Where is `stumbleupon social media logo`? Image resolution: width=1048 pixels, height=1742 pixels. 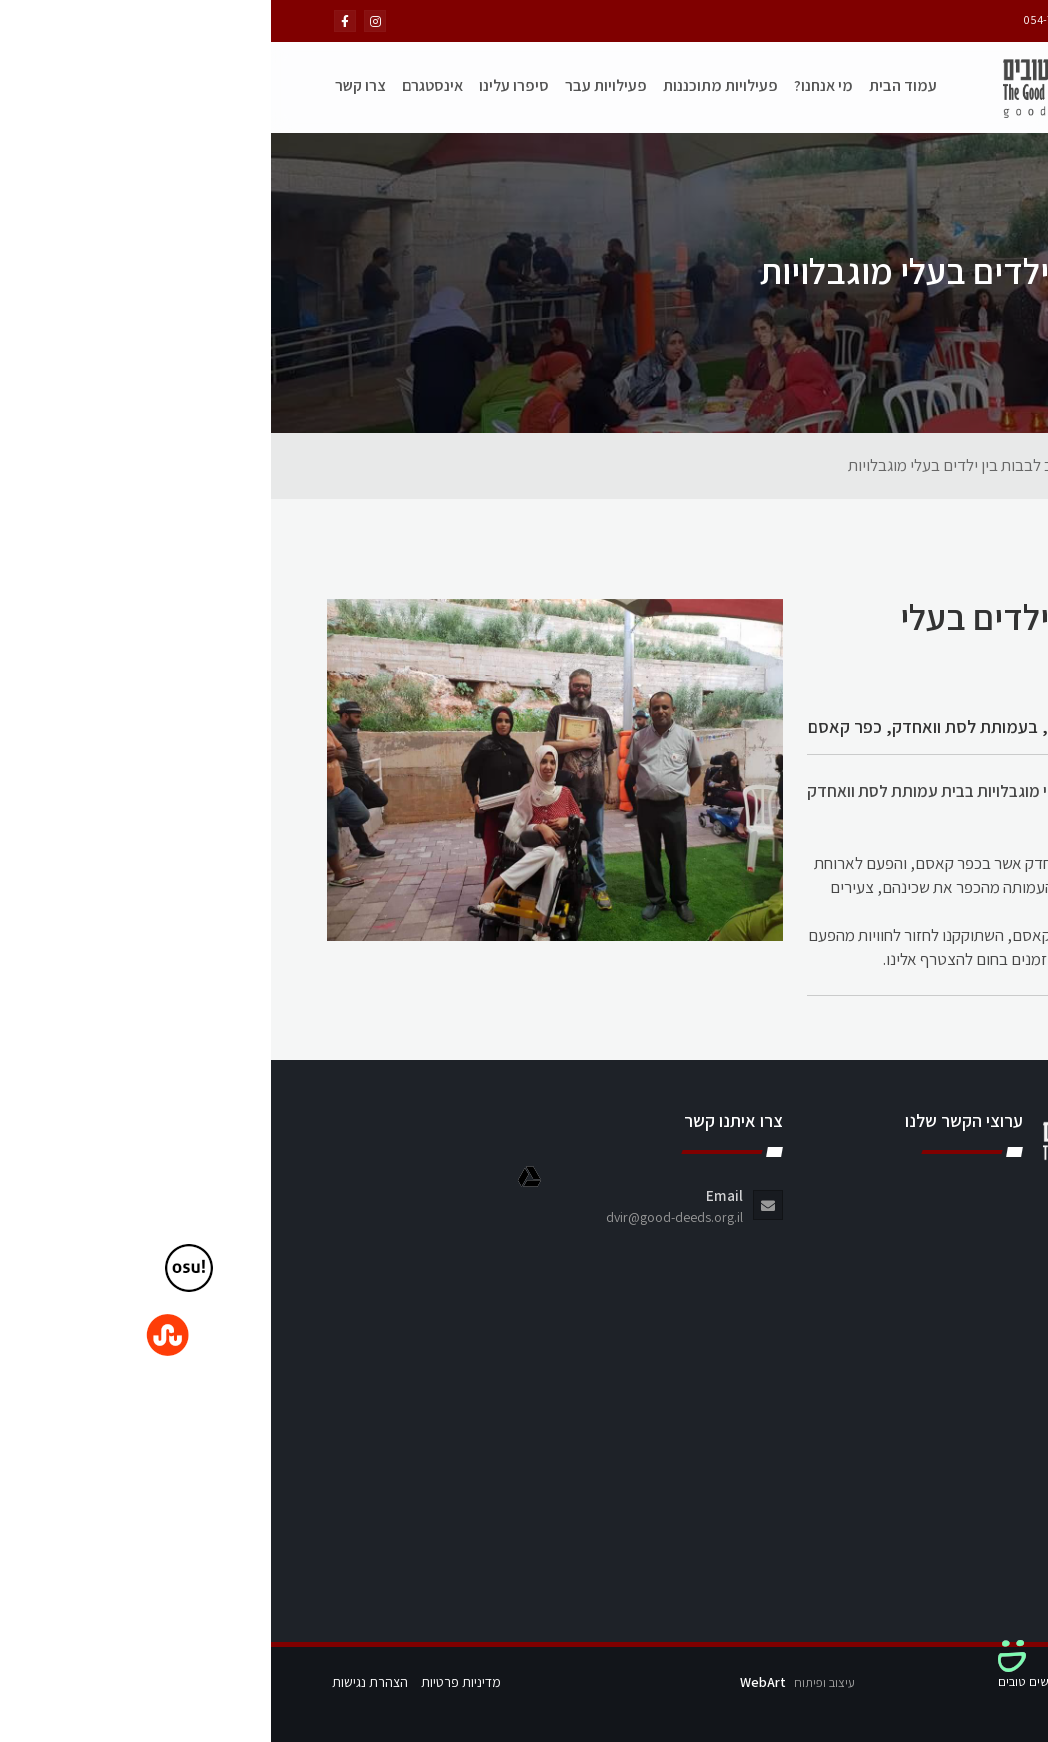 stumbleupon social media logo is located at coordinates (167, 1335).